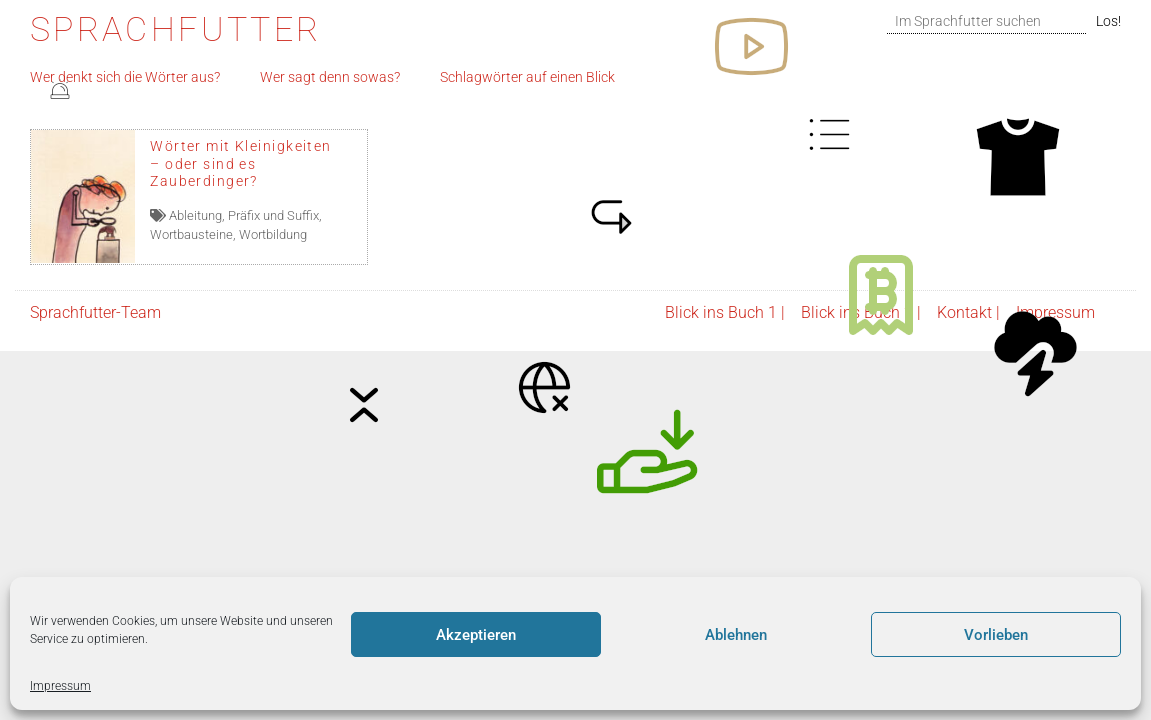  Describe the element at coordinates (881, 295) in the screenshot. I see `view bitcoin transaction receipt` at that location.